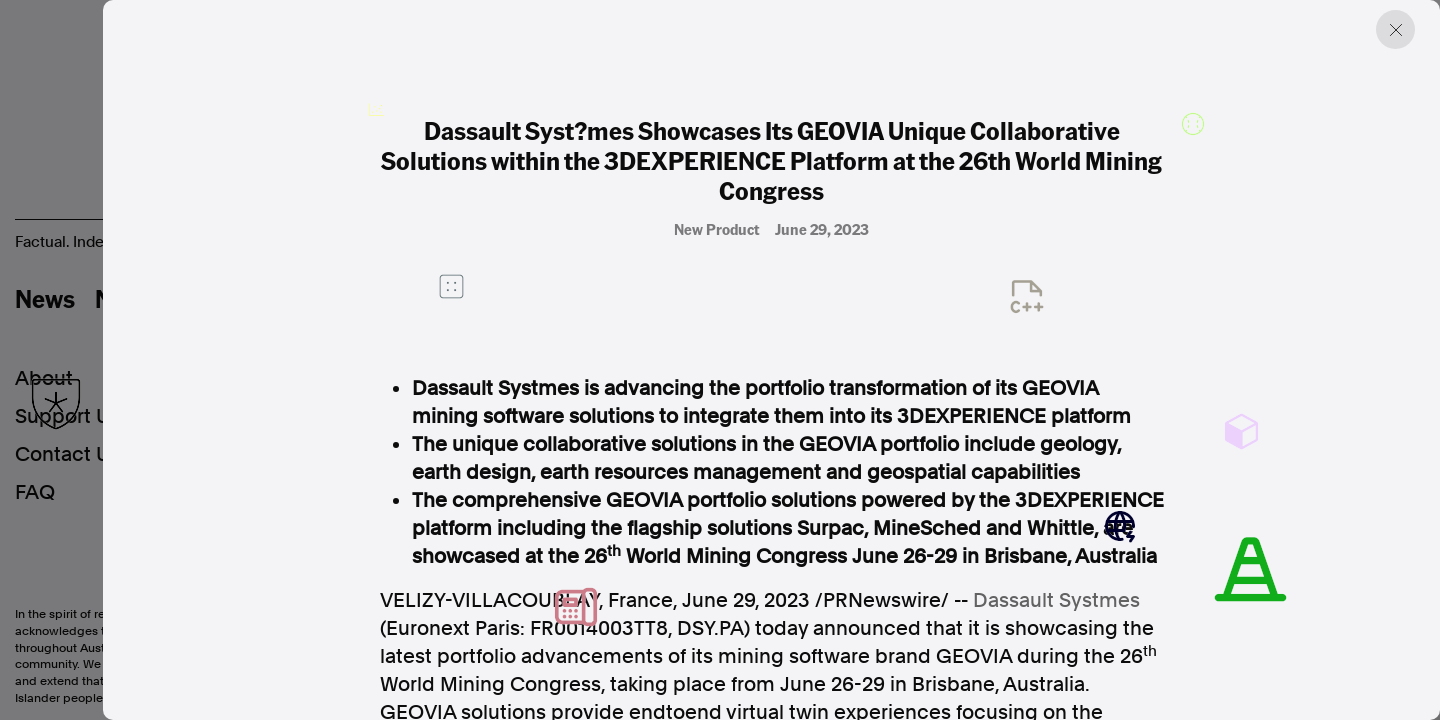 The image size is (1440, 720). Describe the element at coordinates (1120, 526) in the screenshot. I see `quick access to global network settings` at that location.